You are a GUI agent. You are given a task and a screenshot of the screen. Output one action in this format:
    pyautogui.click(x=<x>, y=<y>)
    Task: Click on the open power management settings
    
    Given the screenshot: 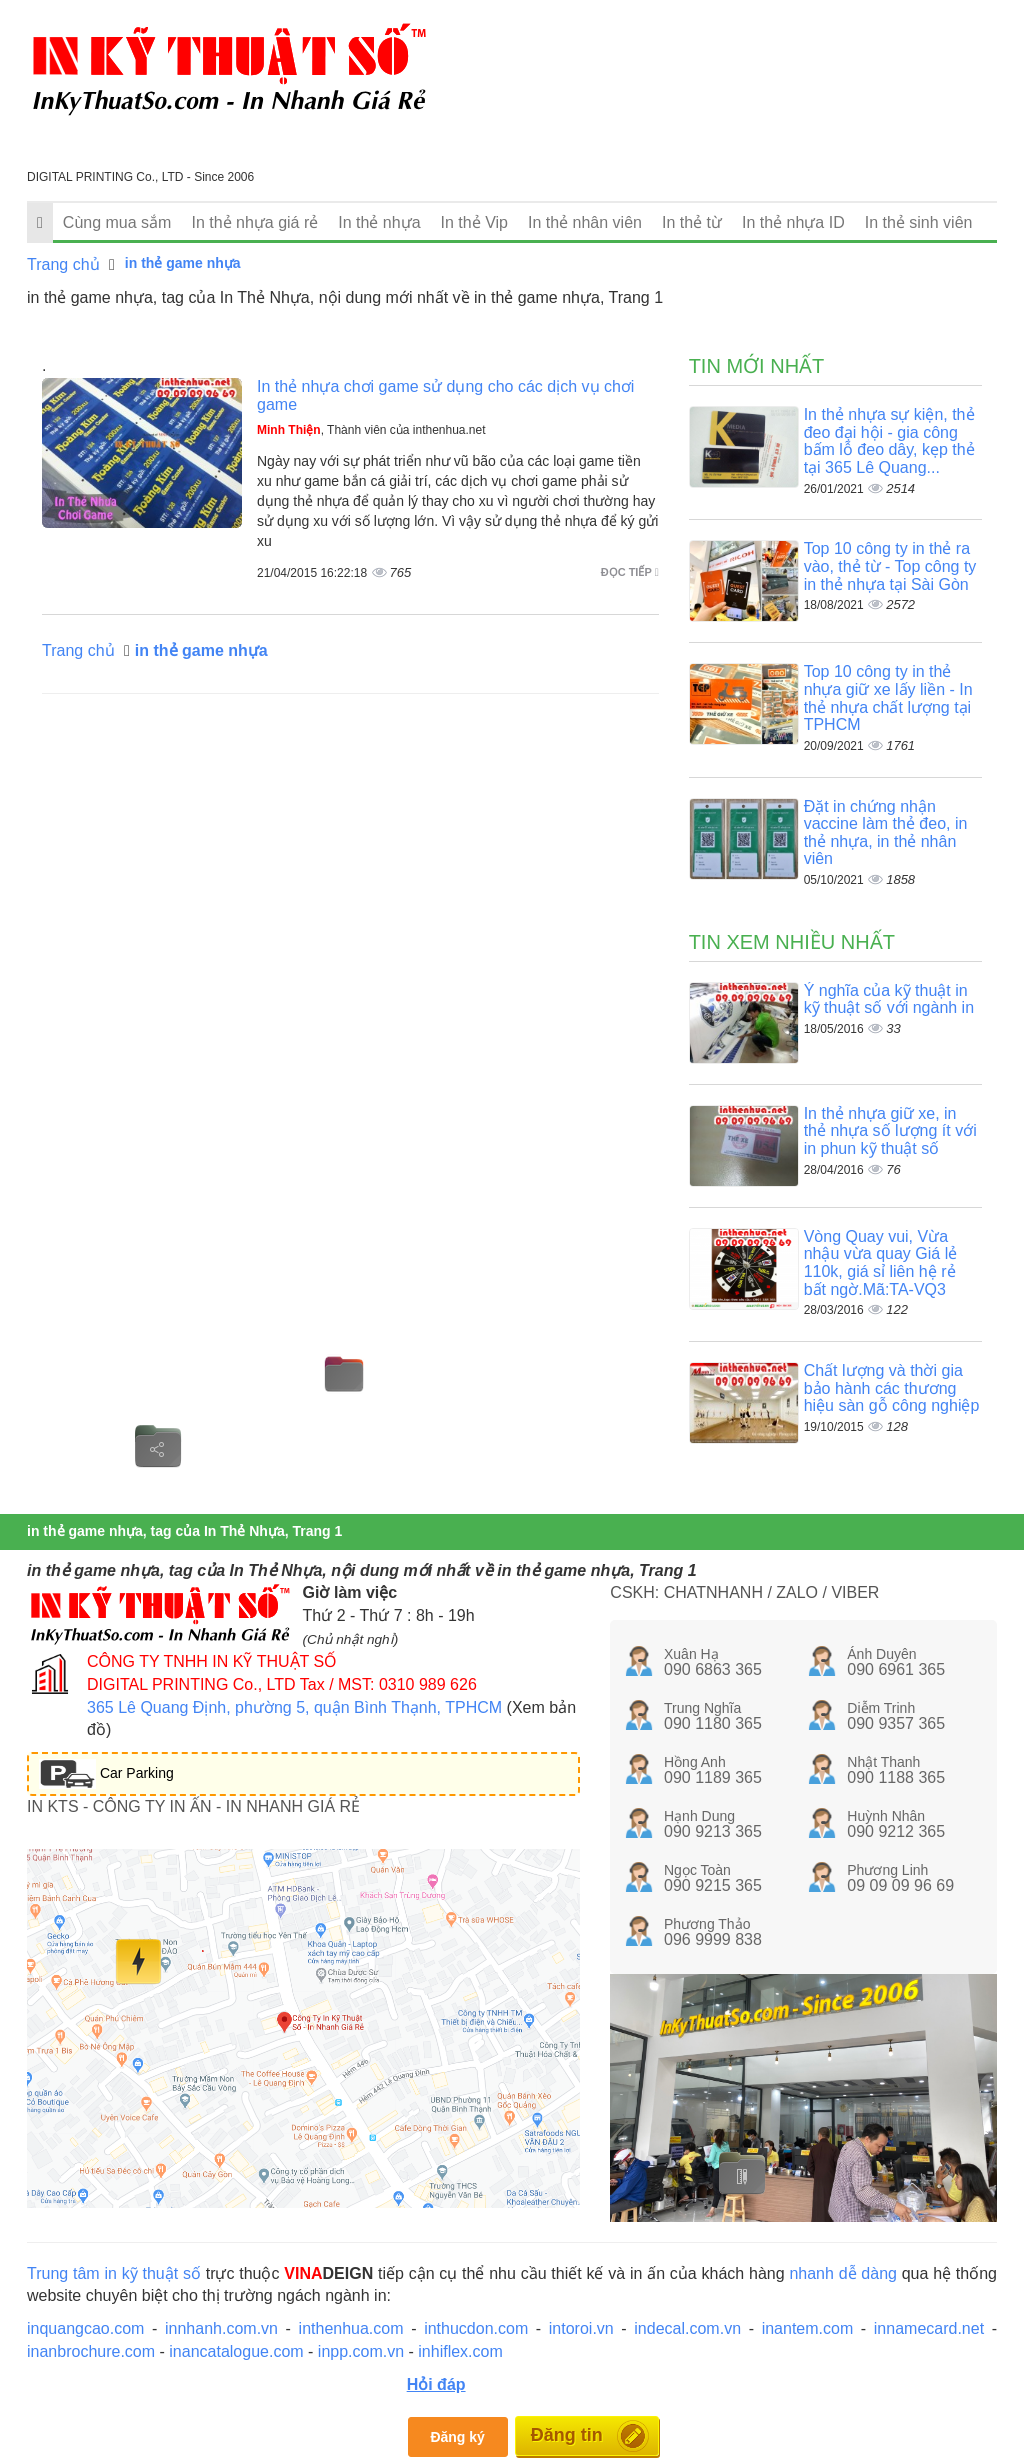 What is the action you would take?
    pyautogui.click(x=138, y=1961)
    